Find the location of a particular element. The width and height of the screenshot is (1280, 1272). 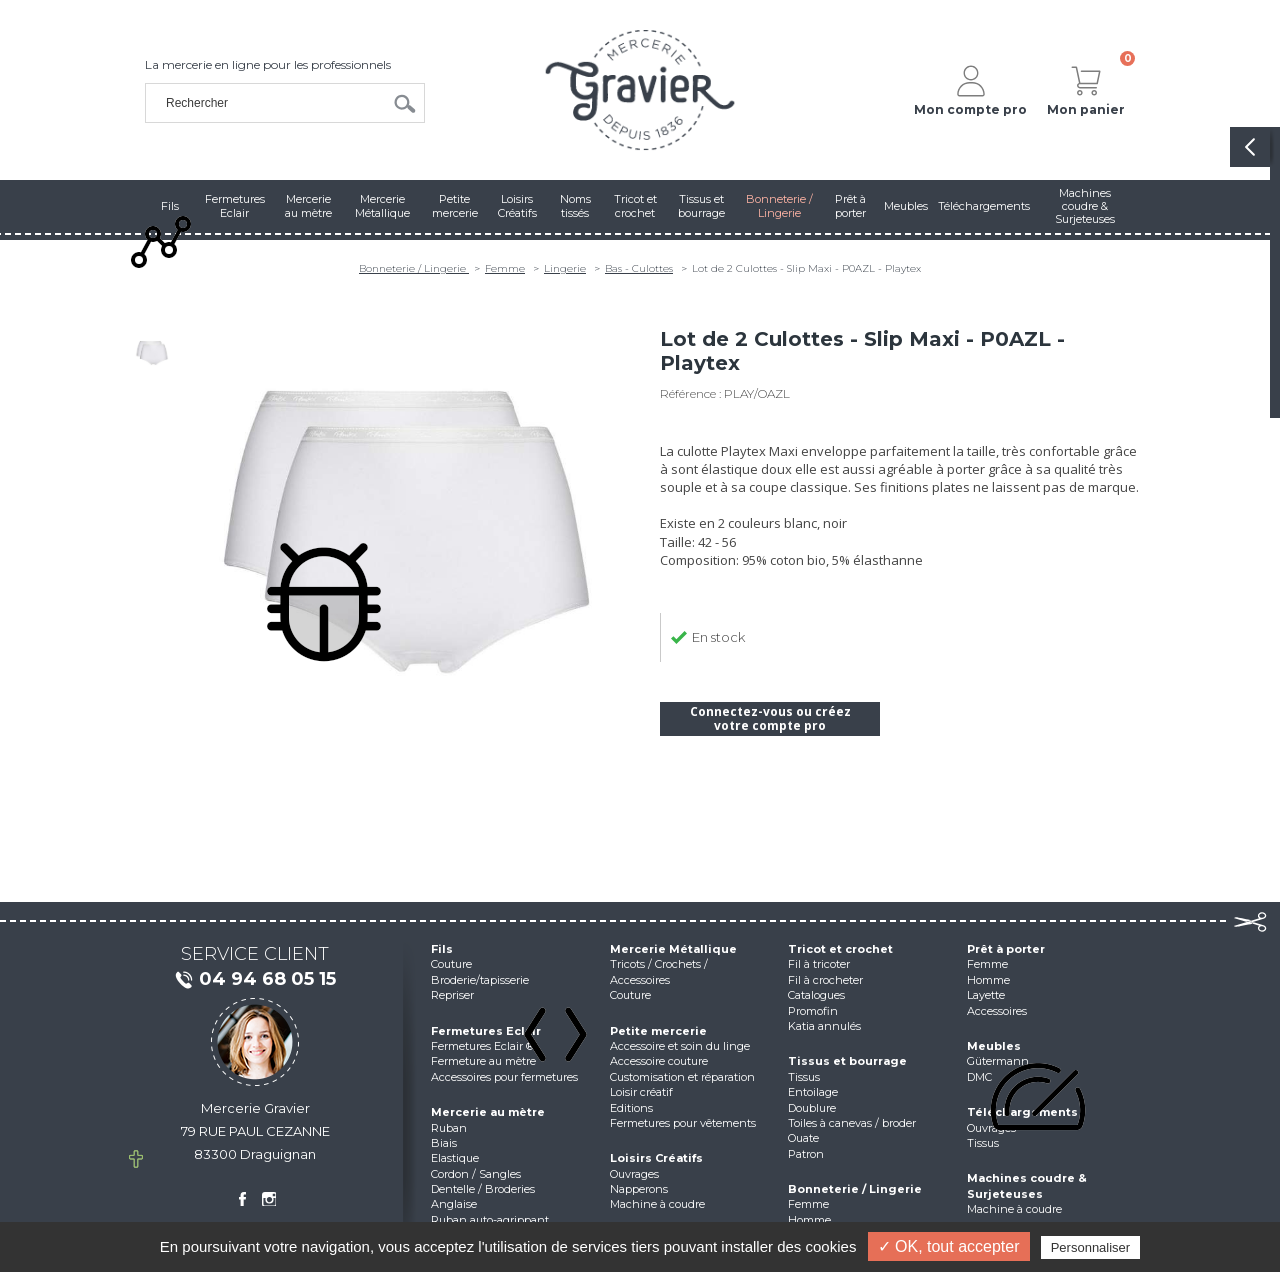

report a bug or issue is located at coordinates (324, 600).